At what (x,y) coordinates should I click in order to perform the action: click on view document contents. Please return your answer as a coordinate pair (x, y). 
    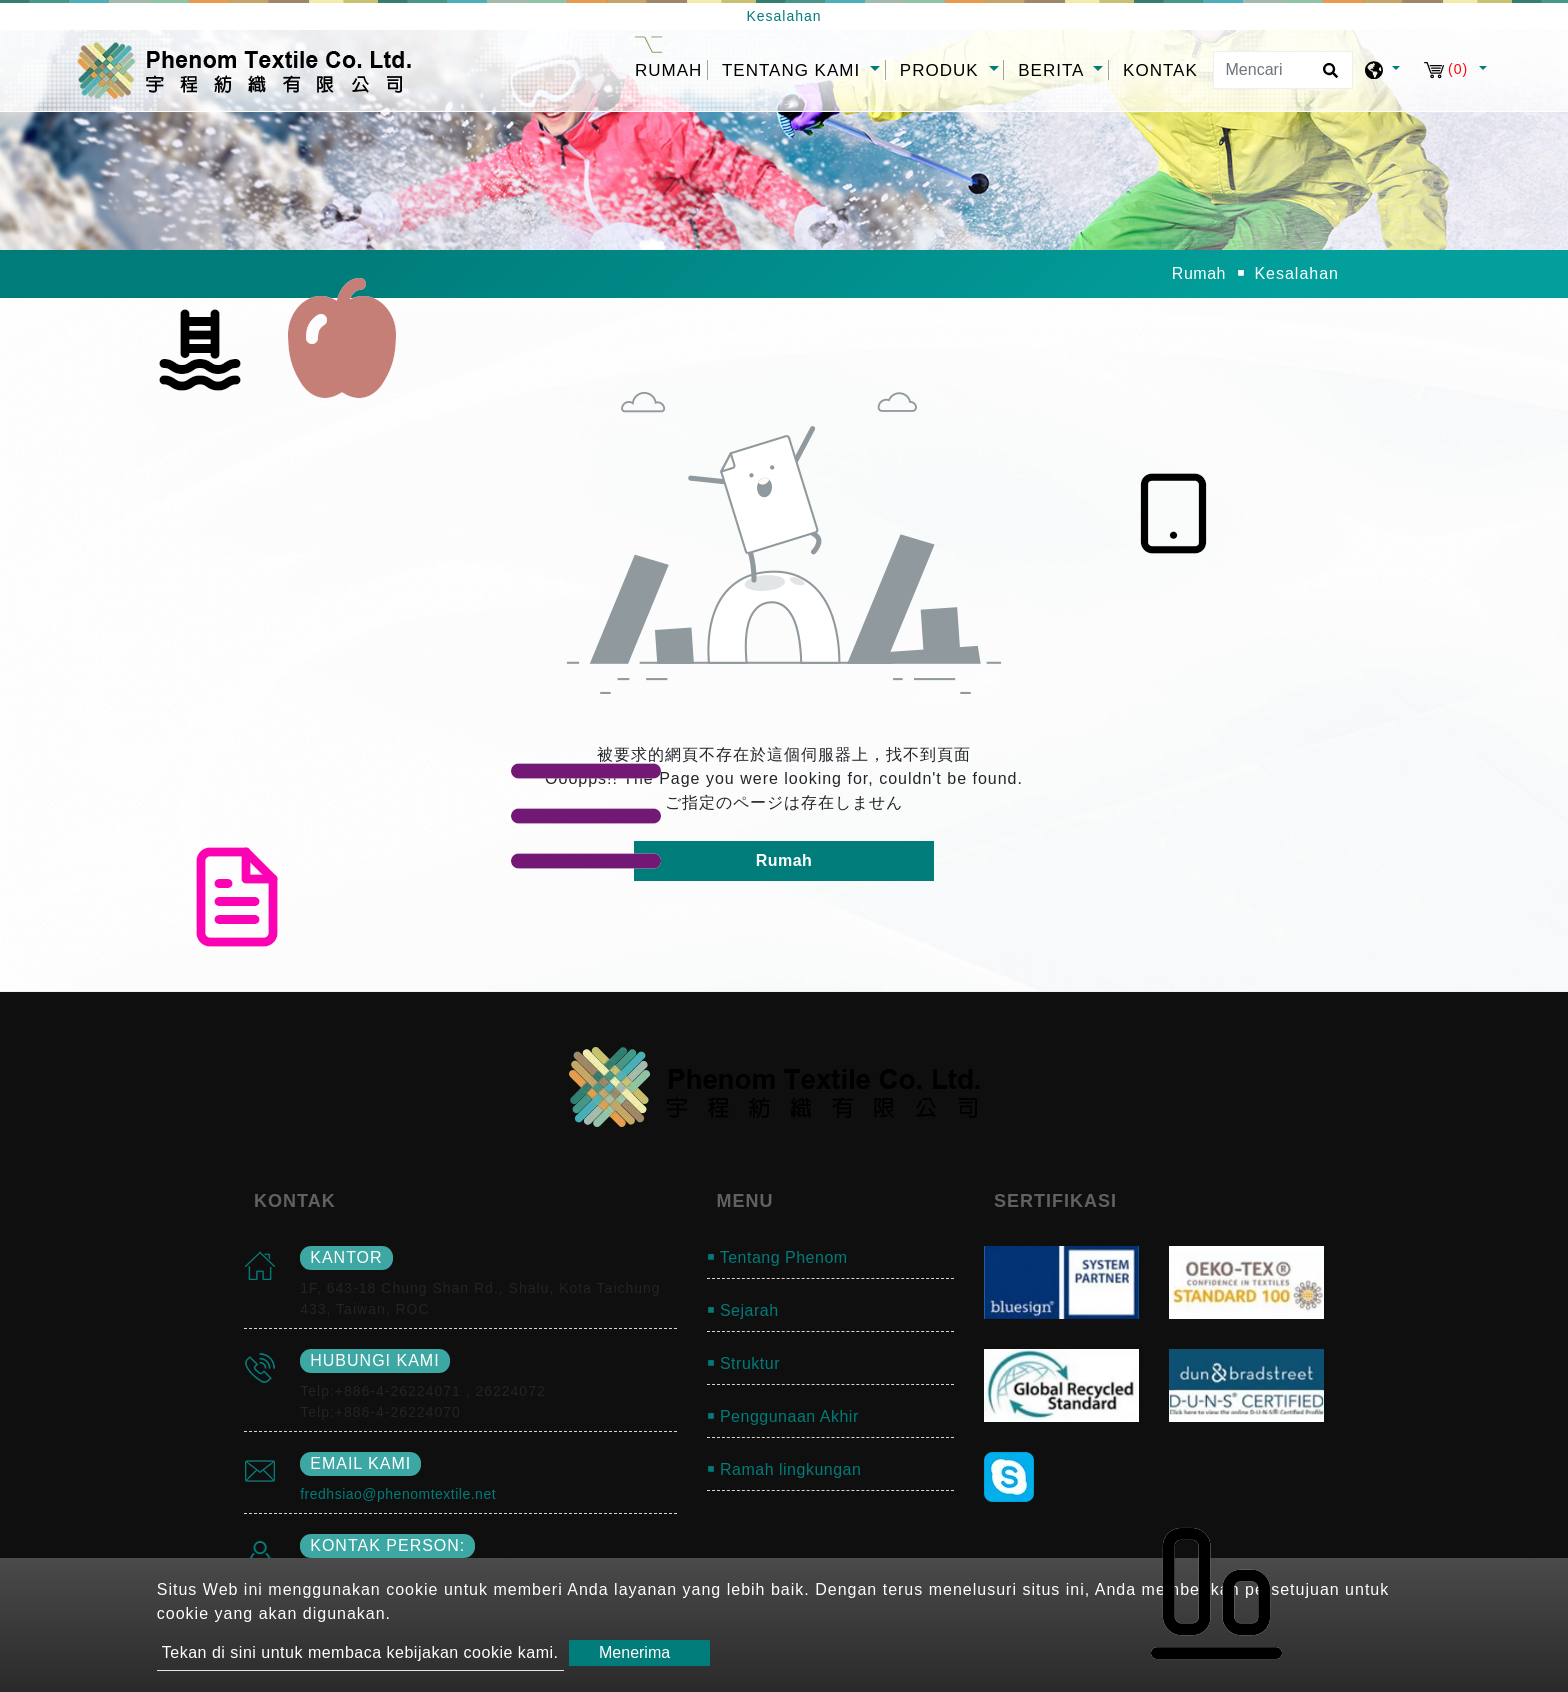
    Looking at the image, I should click on (237, 897).